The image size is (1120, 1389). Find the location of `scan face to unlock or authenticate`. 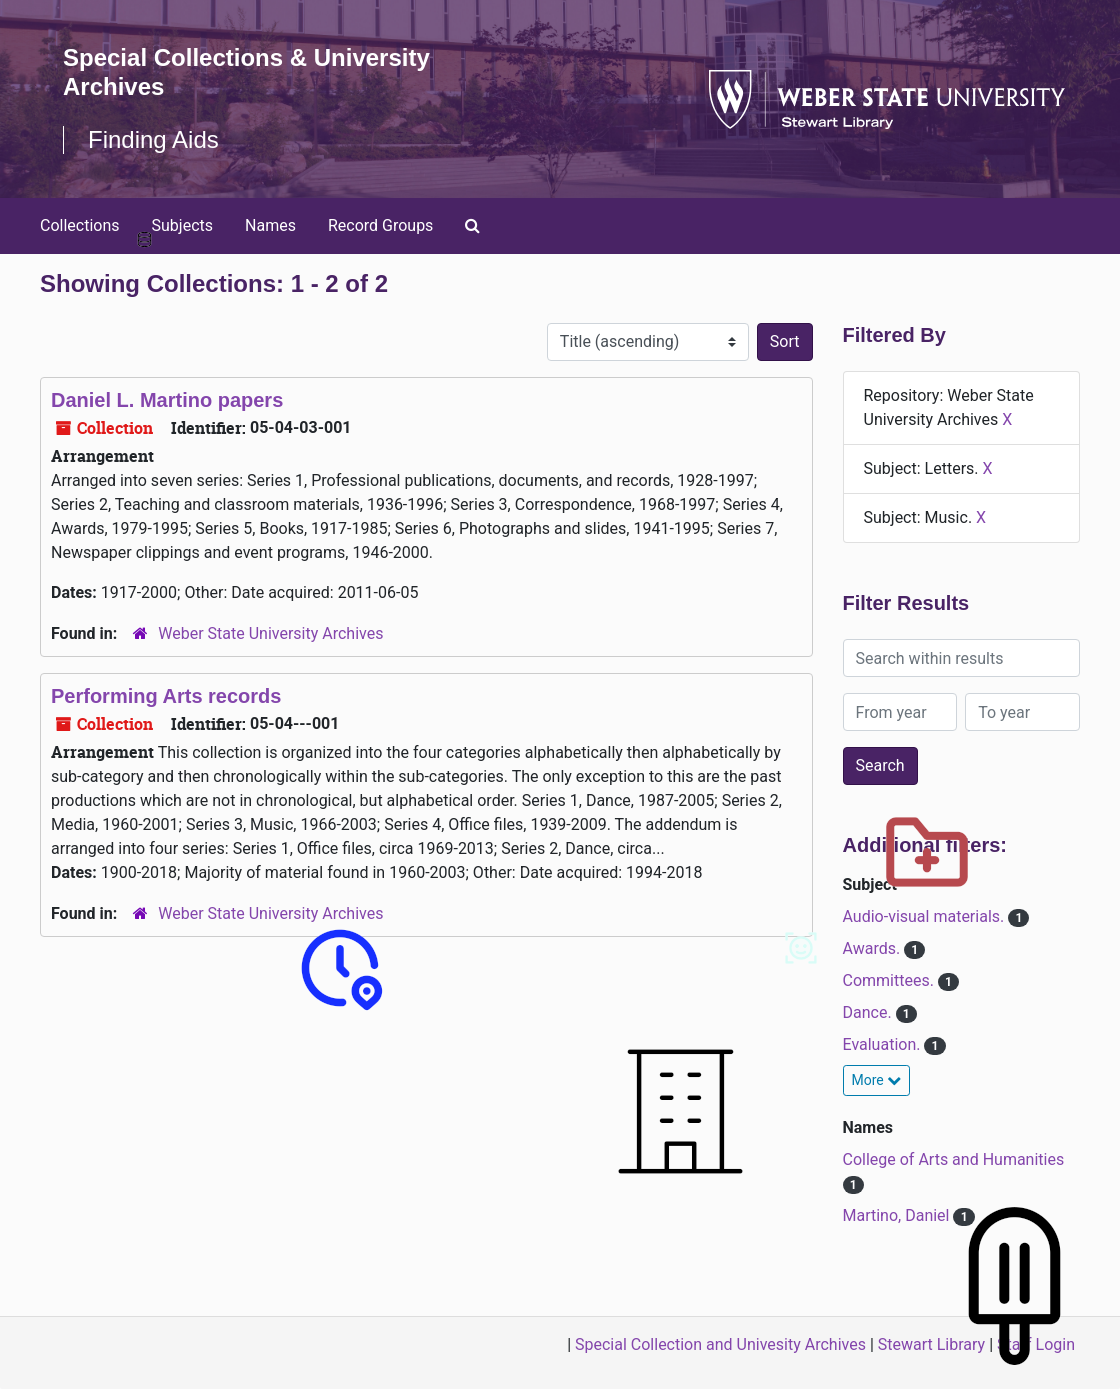

scan face to unlock or authenticate is located at coordinates (801, 948).